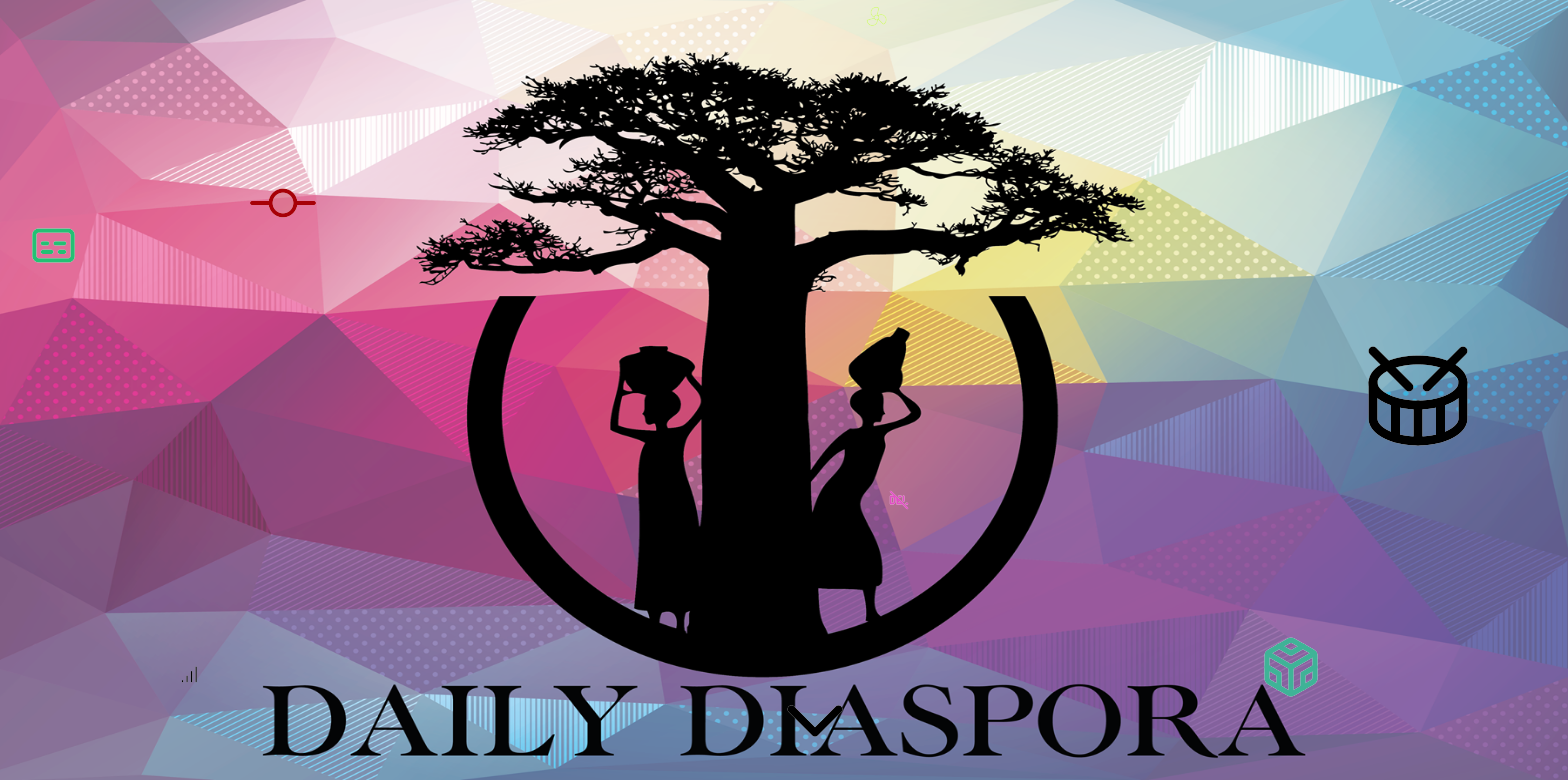  I want to click on access music or audio tools, so click(1418, 396).